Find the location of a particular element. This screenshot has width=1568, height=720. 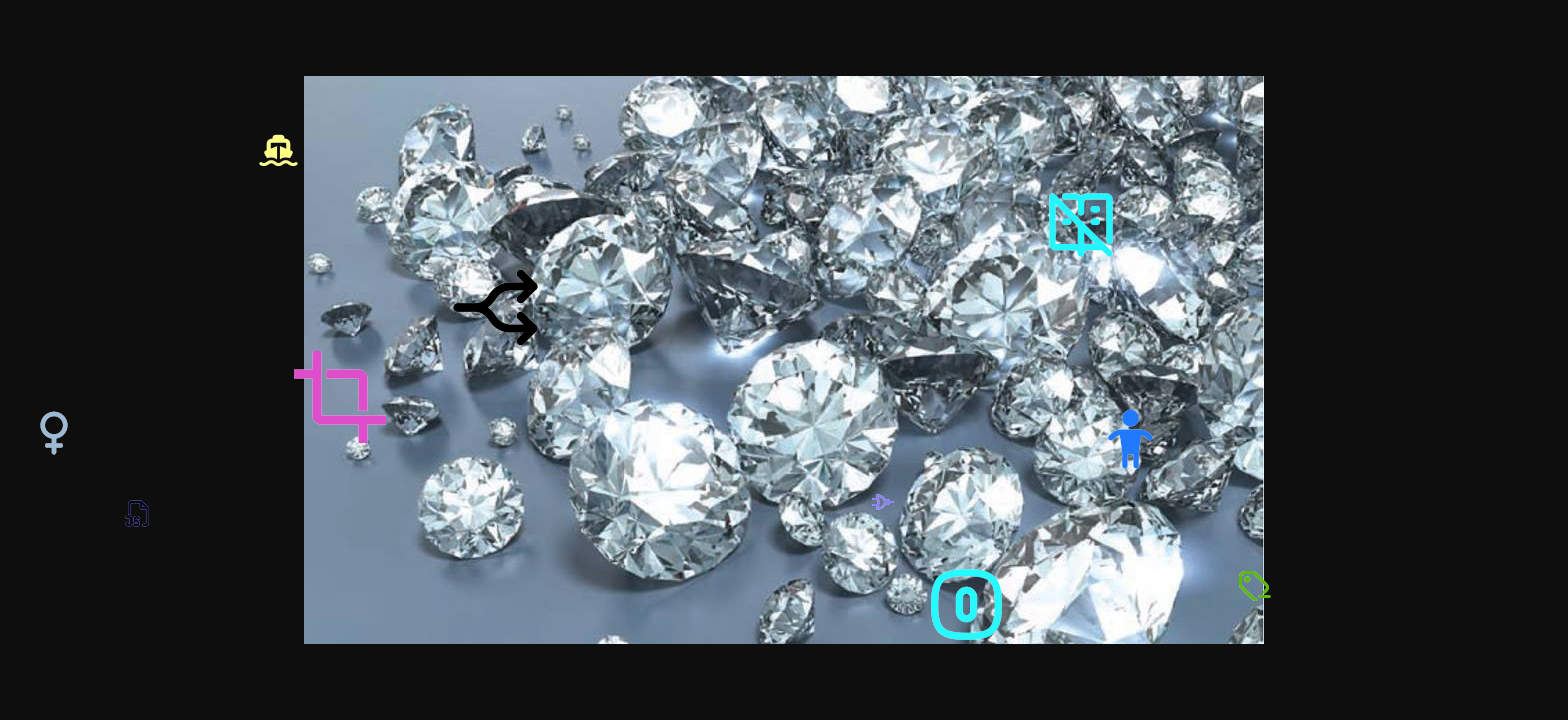

remove a tag or label is located at coordinates (1254, 586).